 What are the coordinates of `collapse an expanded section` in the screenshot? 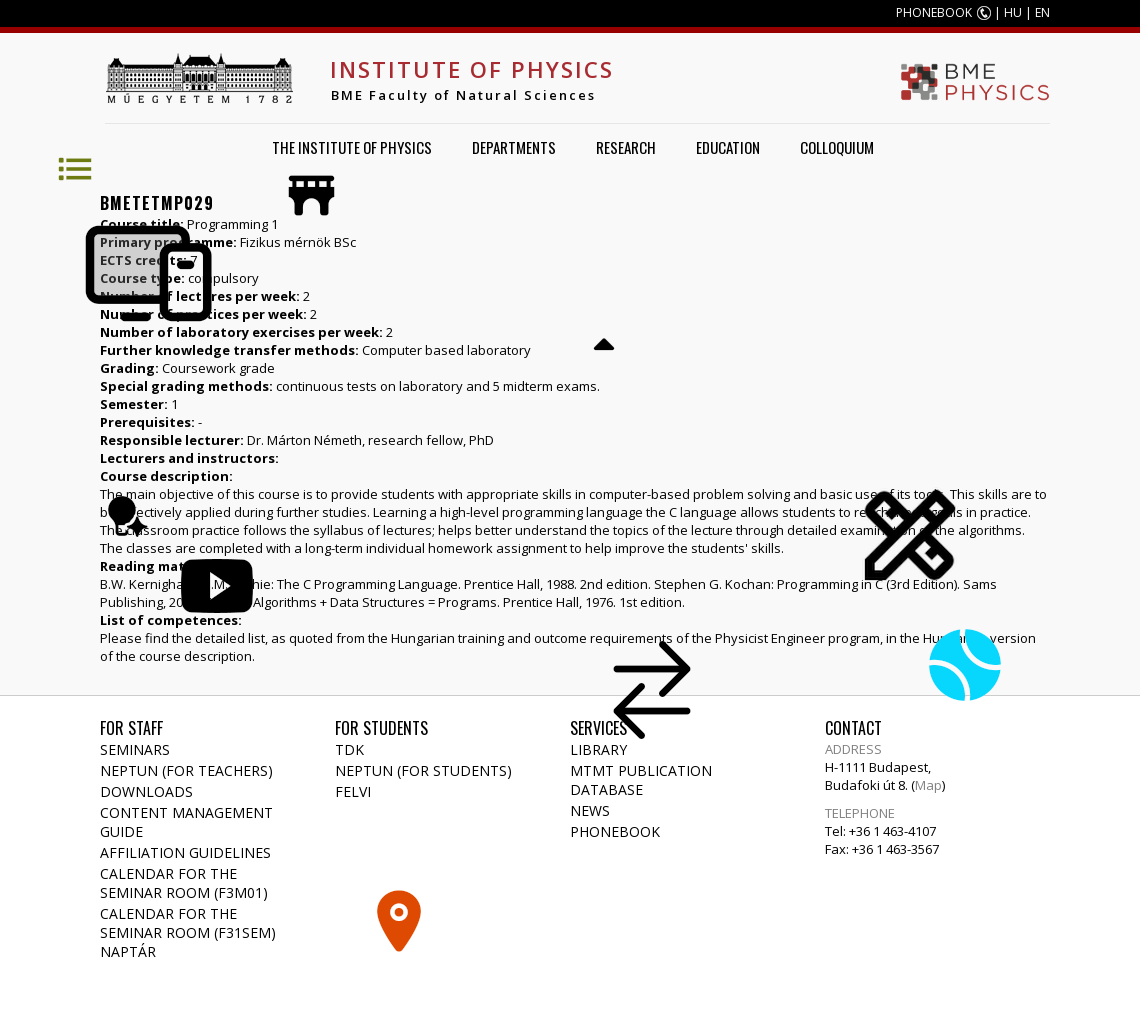 It's located at (604, 345).